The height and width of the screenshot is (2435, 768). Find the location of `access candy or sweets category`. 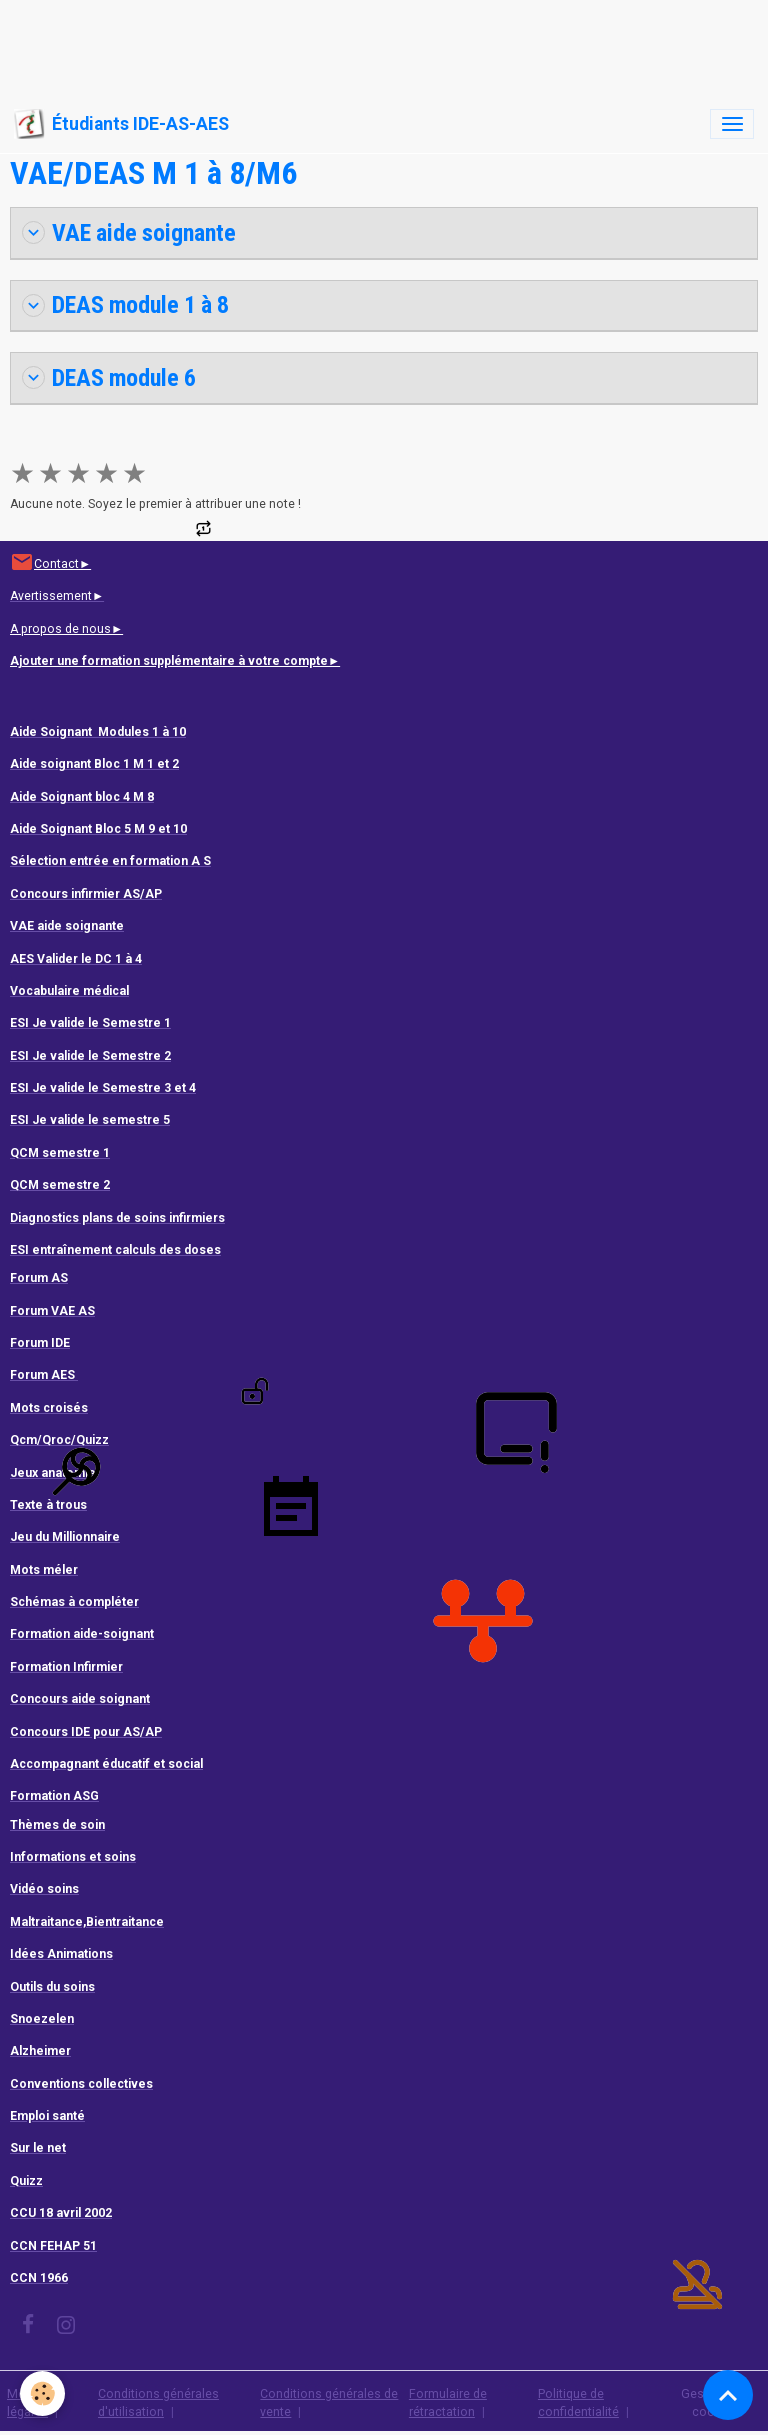

access candy or sweets category is located at coordinates (76, 1471).